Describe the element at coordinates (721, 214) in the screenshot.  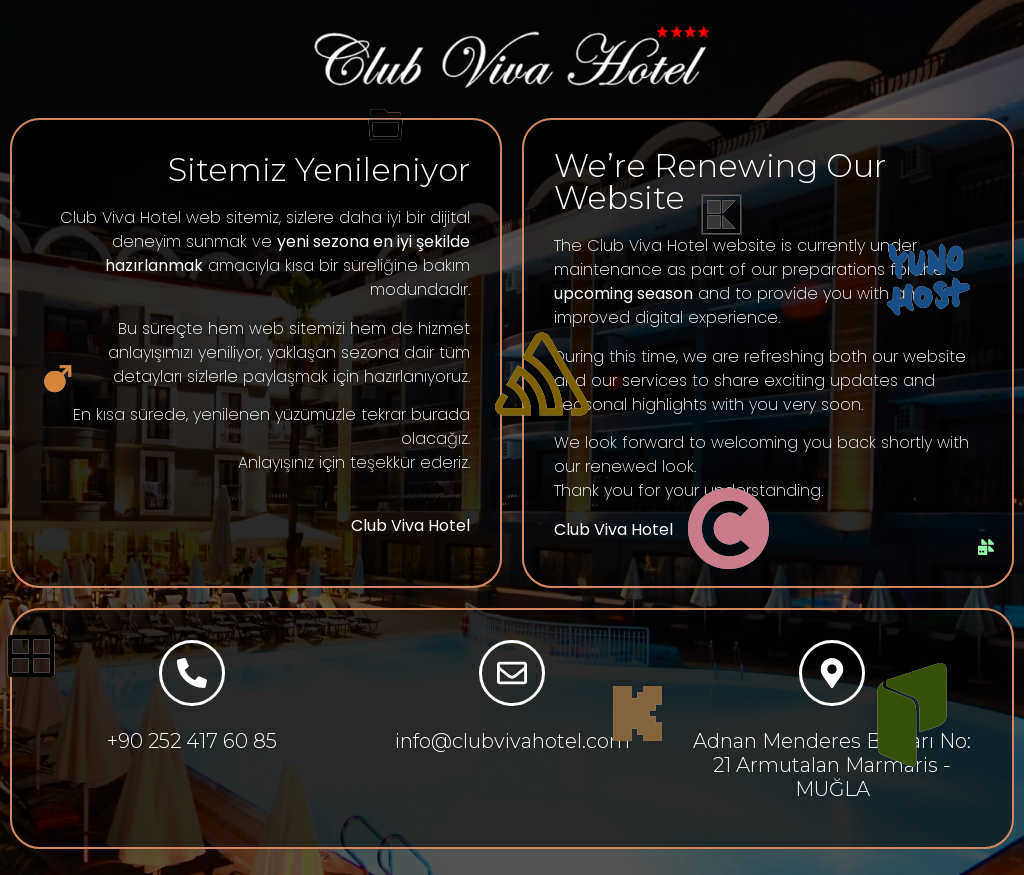
I see `open the Kaufland app` at that location.